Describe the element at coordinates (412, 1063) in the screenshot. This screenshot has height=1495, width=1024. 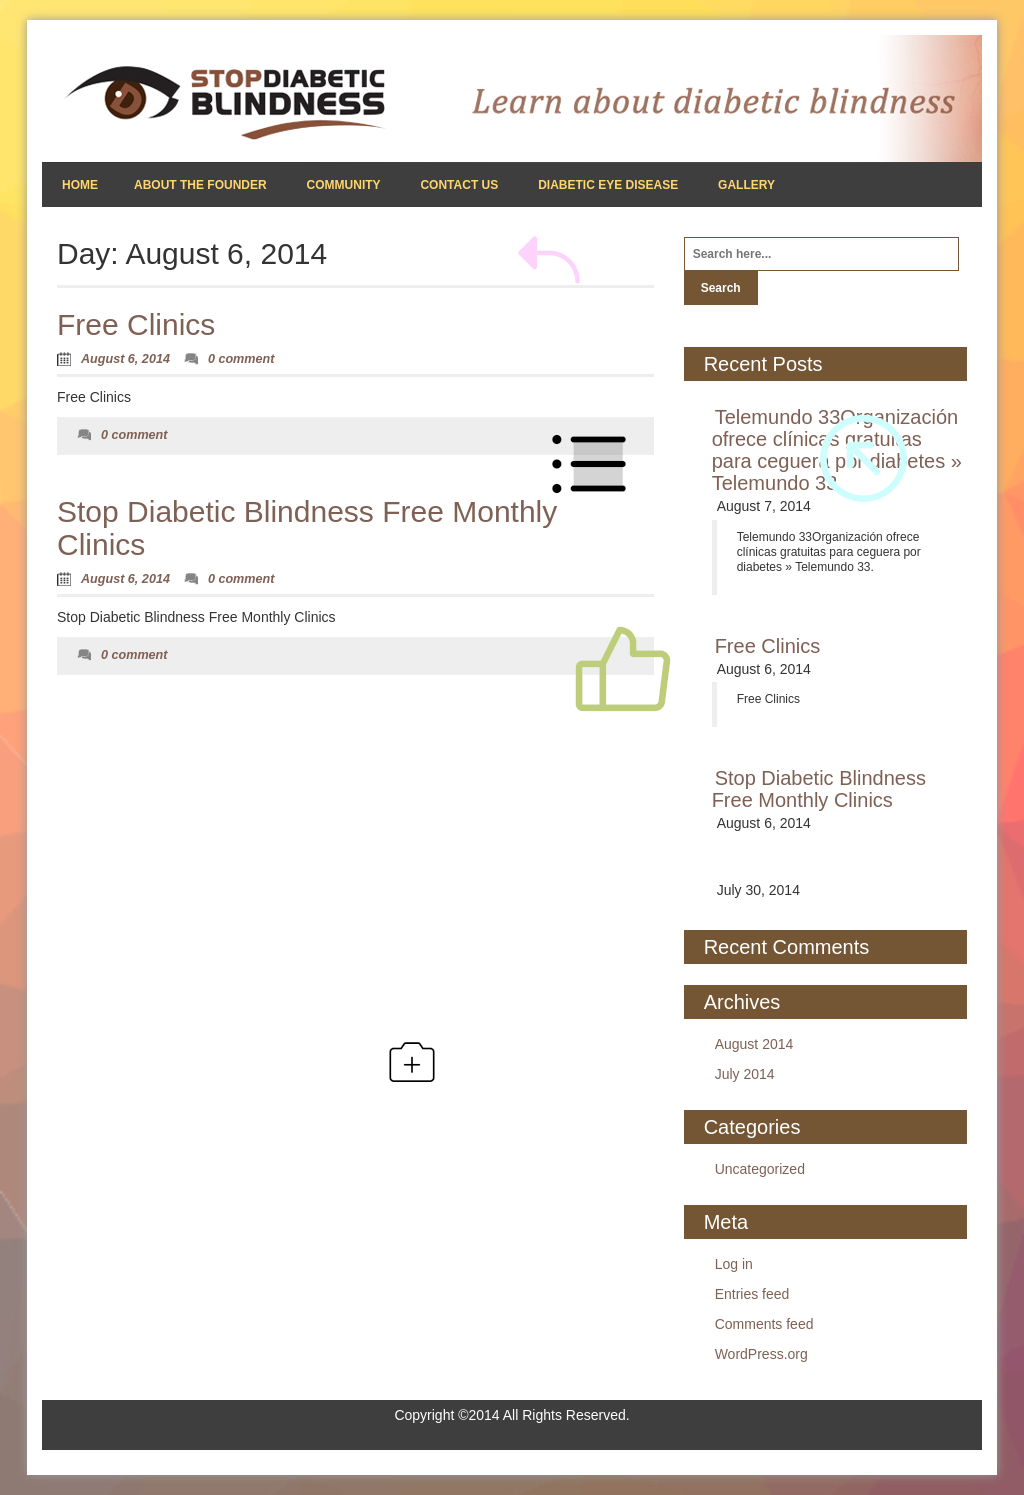
I see `add a new photo` at that location.